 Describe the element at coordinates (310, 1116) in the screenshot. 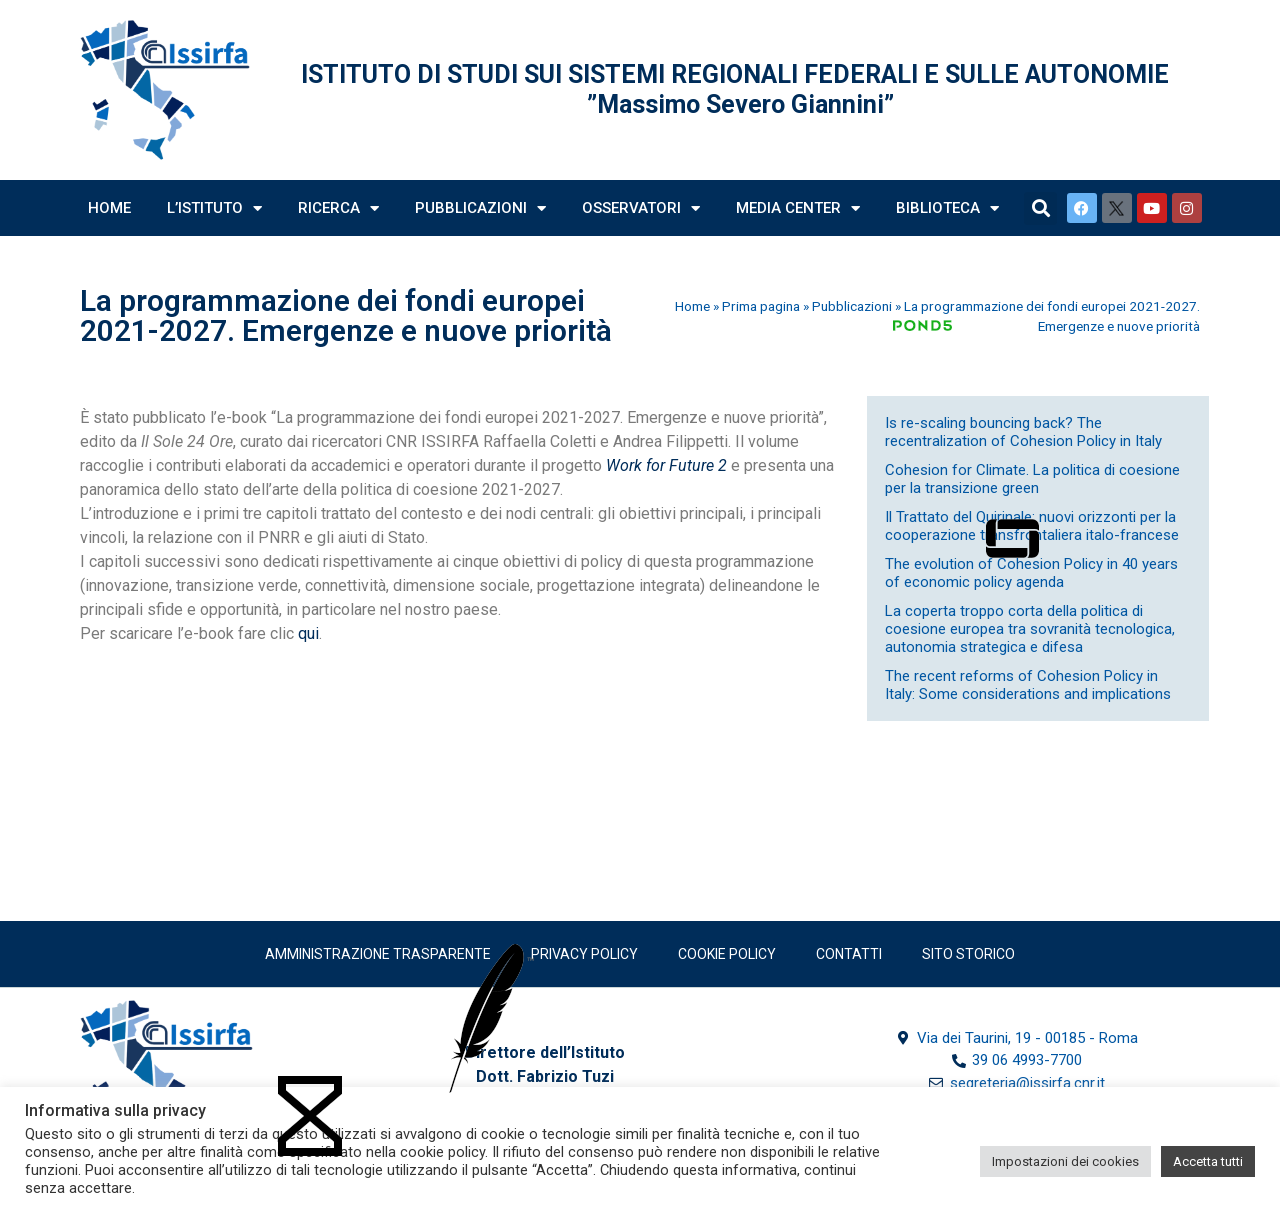

I see `indicates a process is in progress or loading` at that location.